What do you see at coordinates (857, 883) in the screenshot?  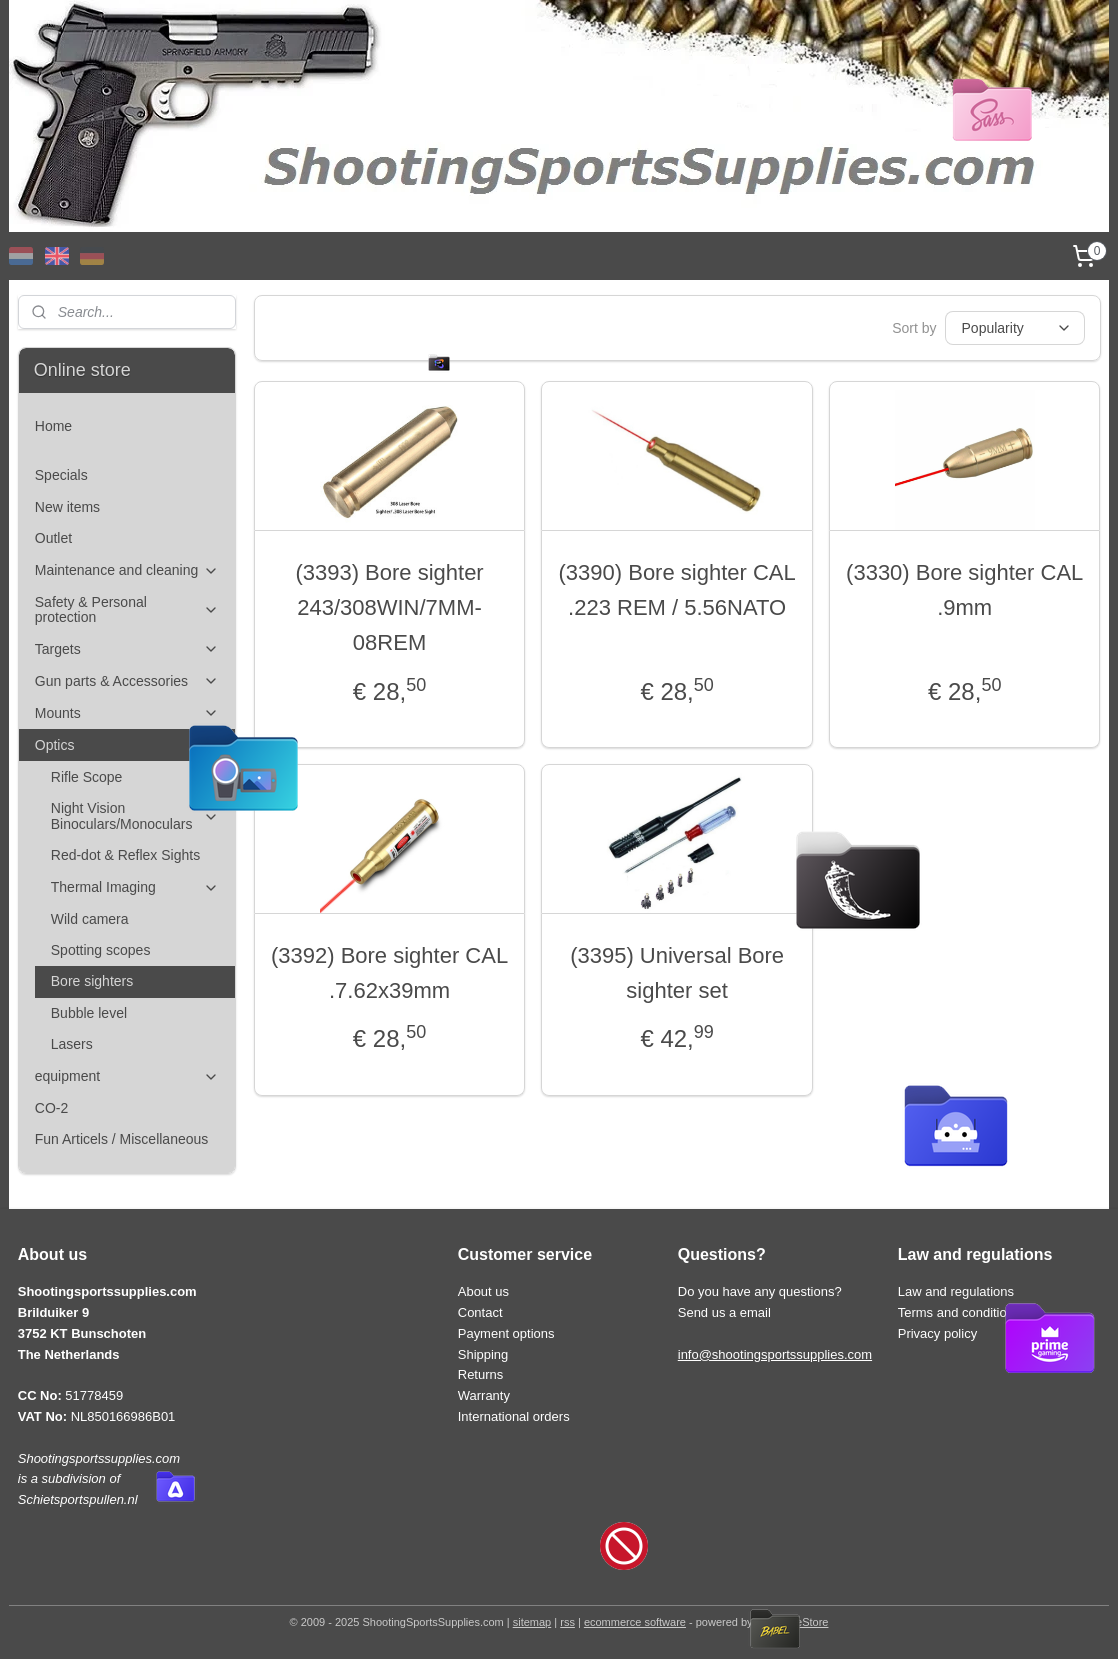 I see `open folder containing lab or experiment files` at bounding box center [857, 883].